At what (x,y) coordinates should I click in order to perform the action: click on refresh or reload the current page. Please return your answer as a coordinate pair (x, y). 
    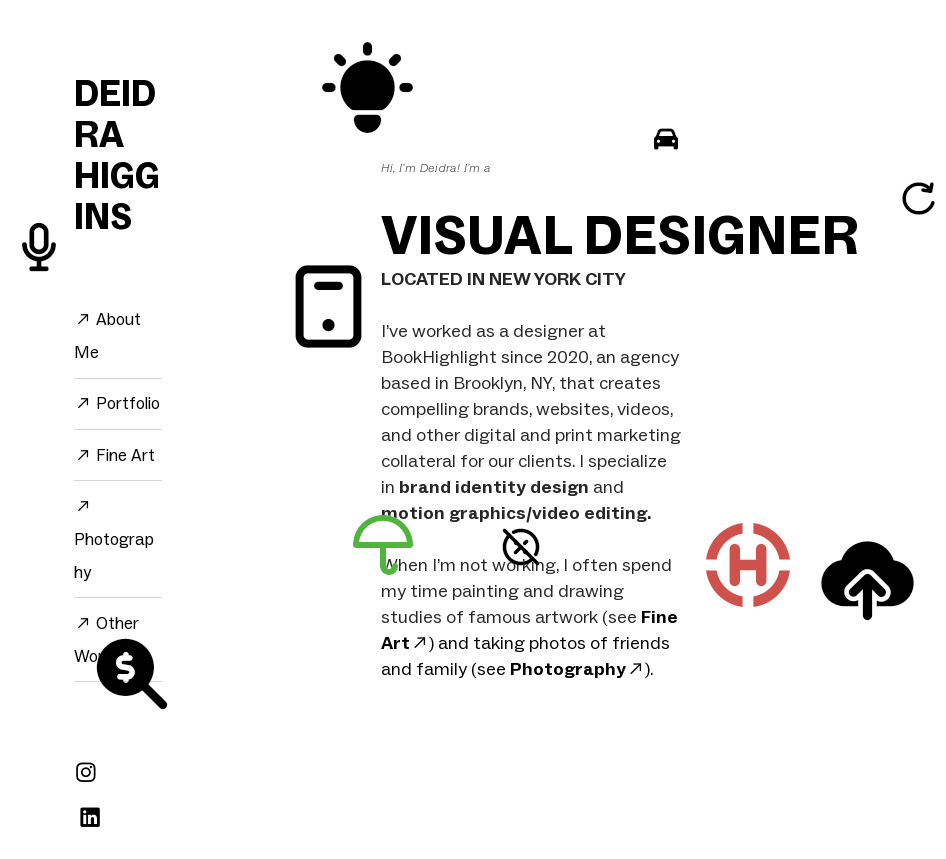
    Looking at the image, I should click on (918, 198).